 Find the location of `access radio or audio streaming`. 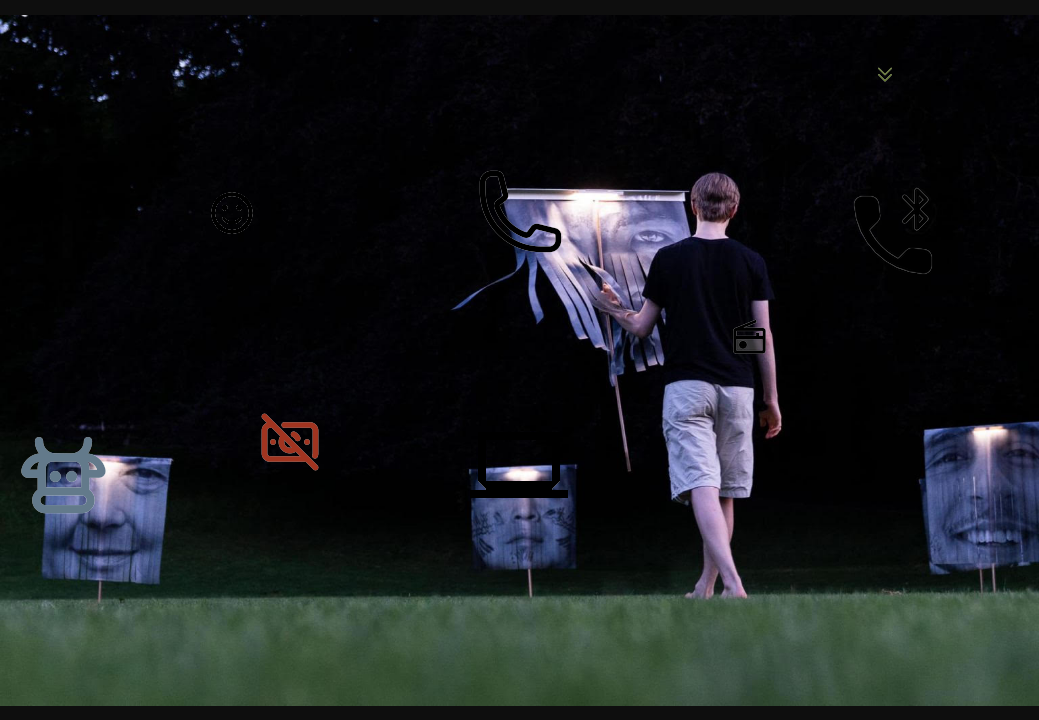

access radio or audio streaming is located at coordinates (749, 337).